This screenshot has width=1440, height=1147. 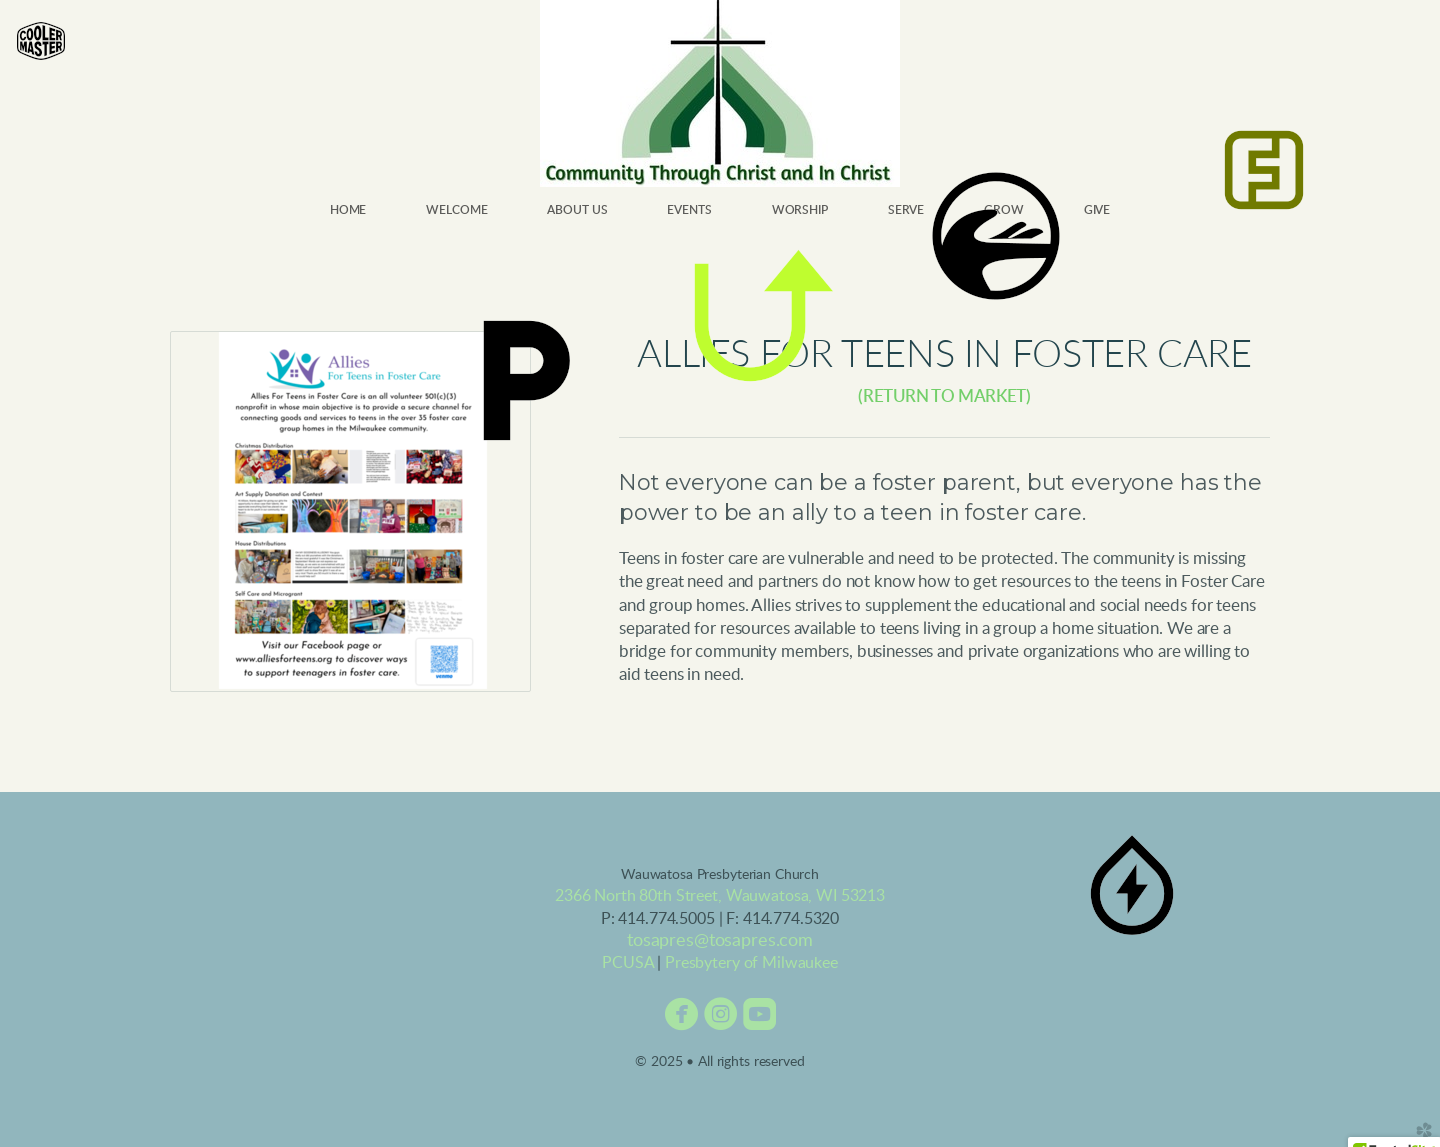 What do you see at coordinates (1132, 889) in the screenshot?
I see `indicates hydroelectric or water-powered energy` at bounding box center [1132, 889].